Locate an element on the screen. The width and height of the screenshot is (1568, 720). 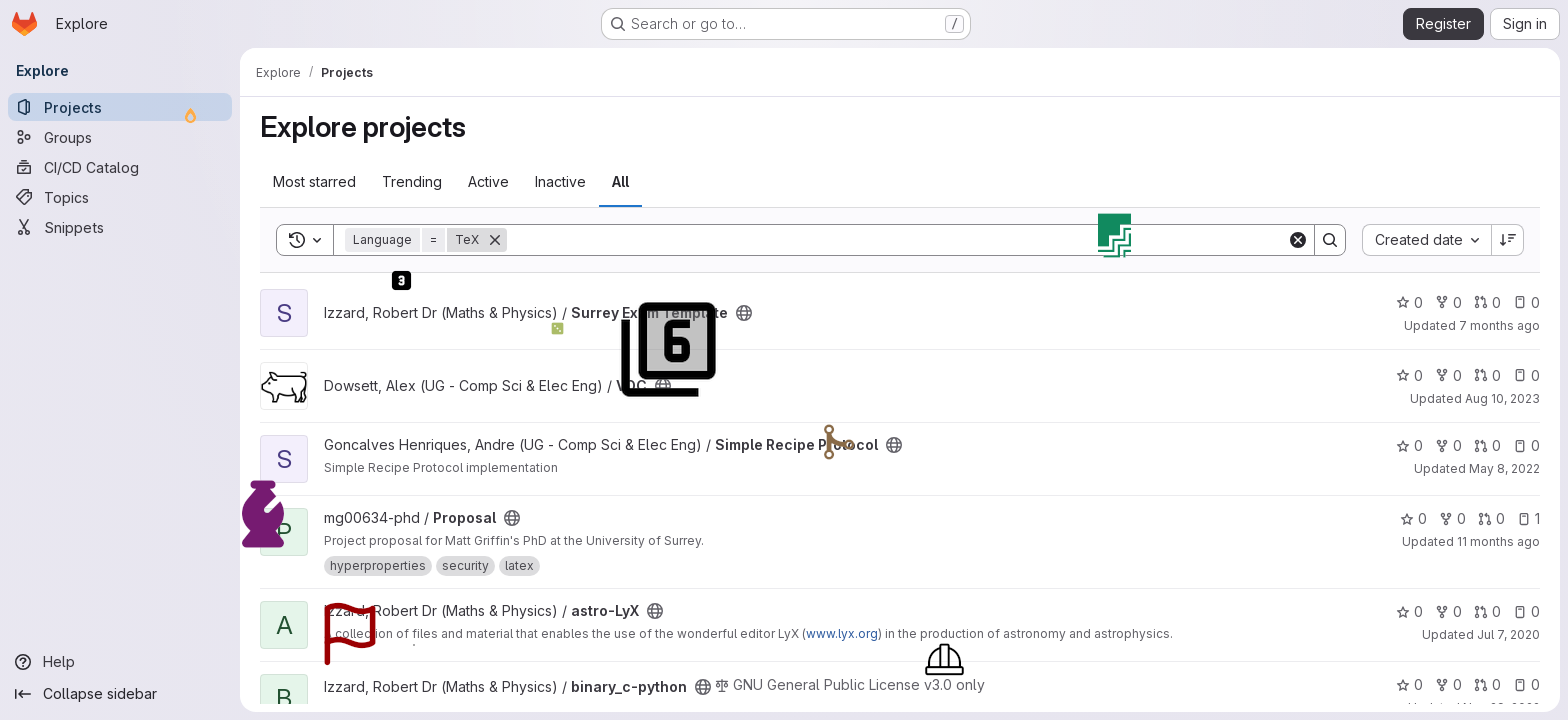
indicates an unread notification or new item is located at coordinates (414, 645).